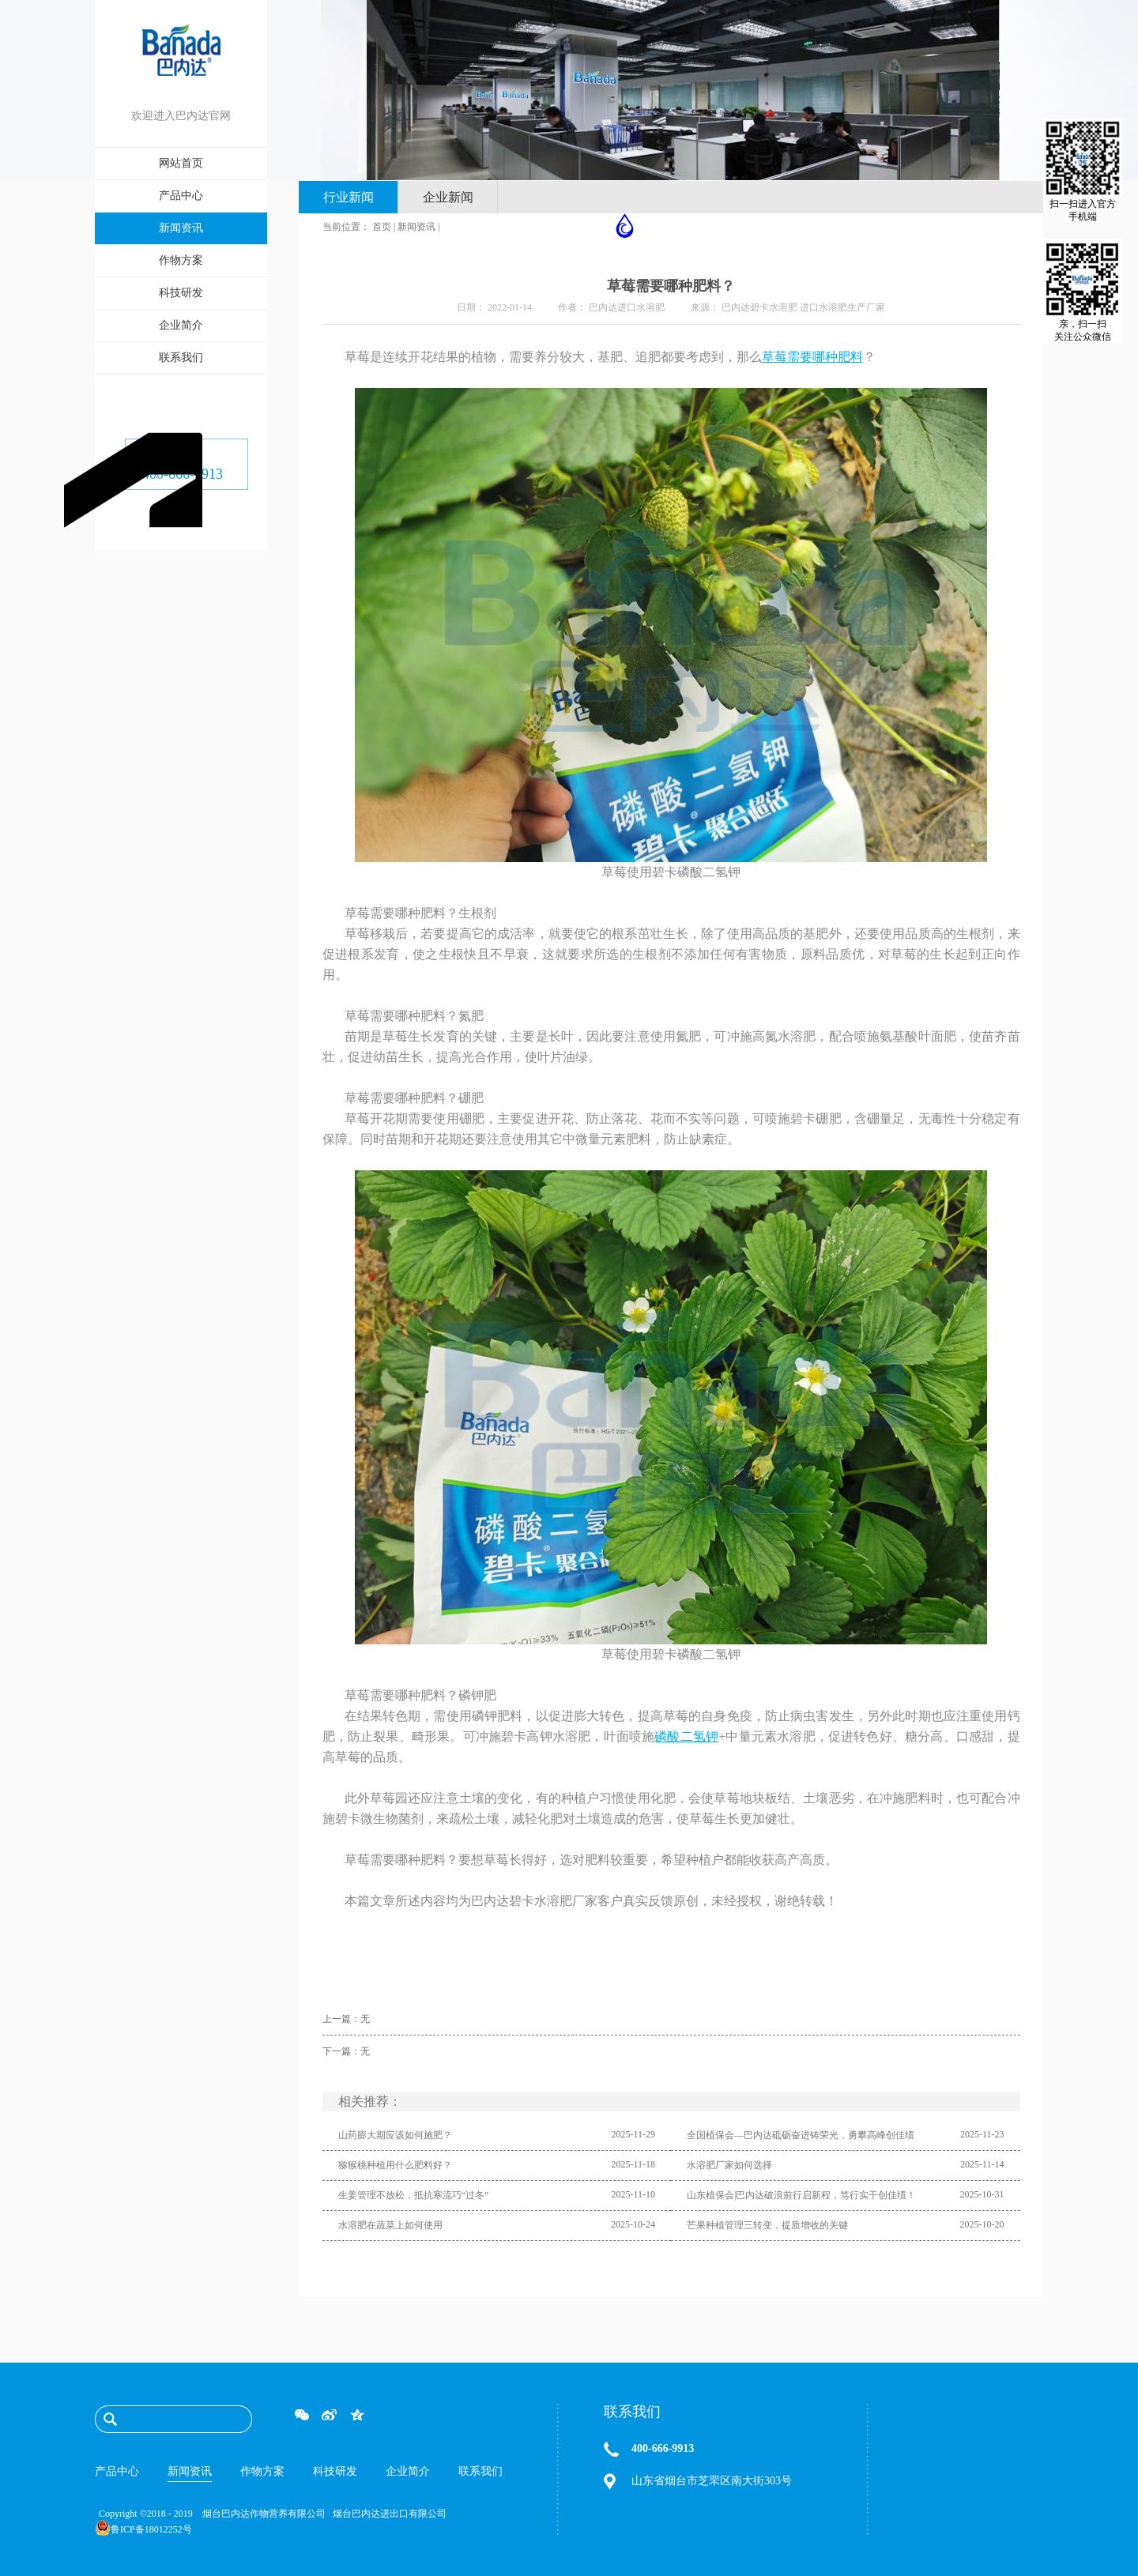  Describe the element at coordinates (624, 225) in the screenshot. I see `open deluge torrent client` at that location.